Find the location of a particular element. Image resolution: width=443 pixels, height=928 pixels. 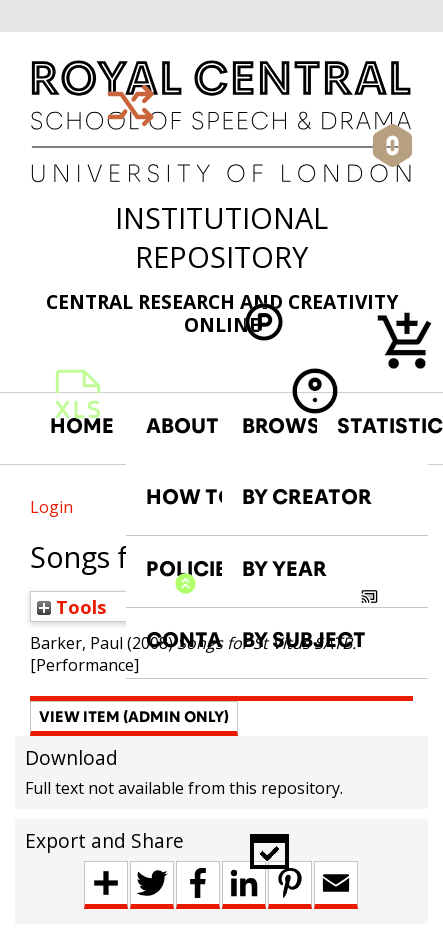

indicates a verified domain or website is located at coordinates (269, 851).